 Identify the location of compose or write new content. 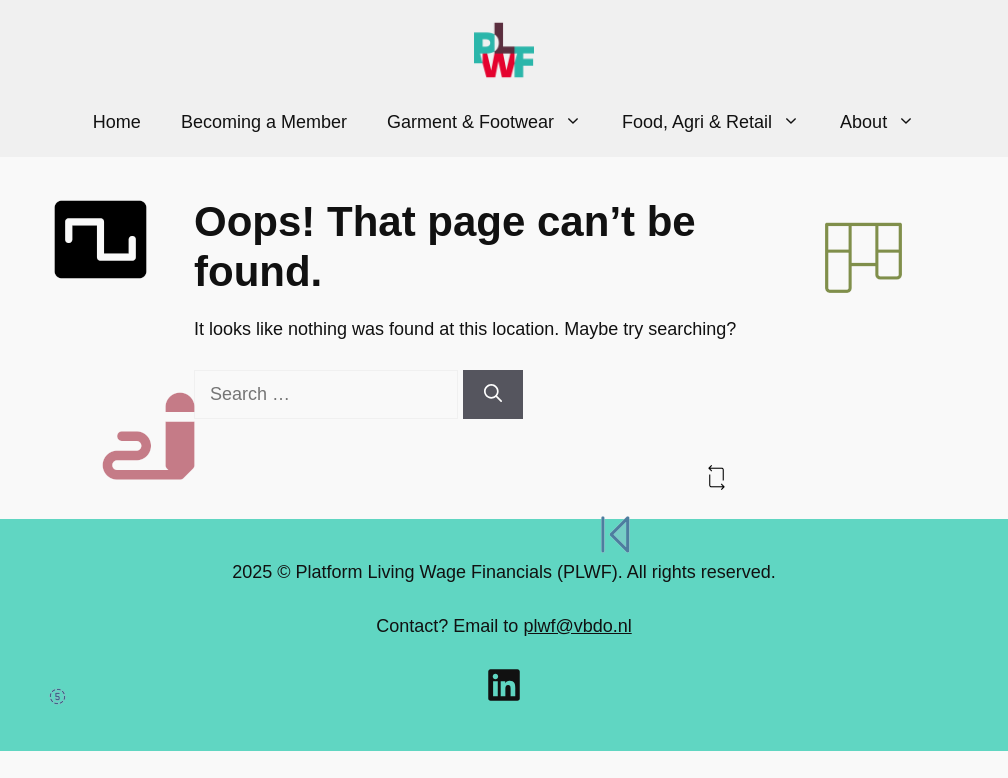
(151, 441).